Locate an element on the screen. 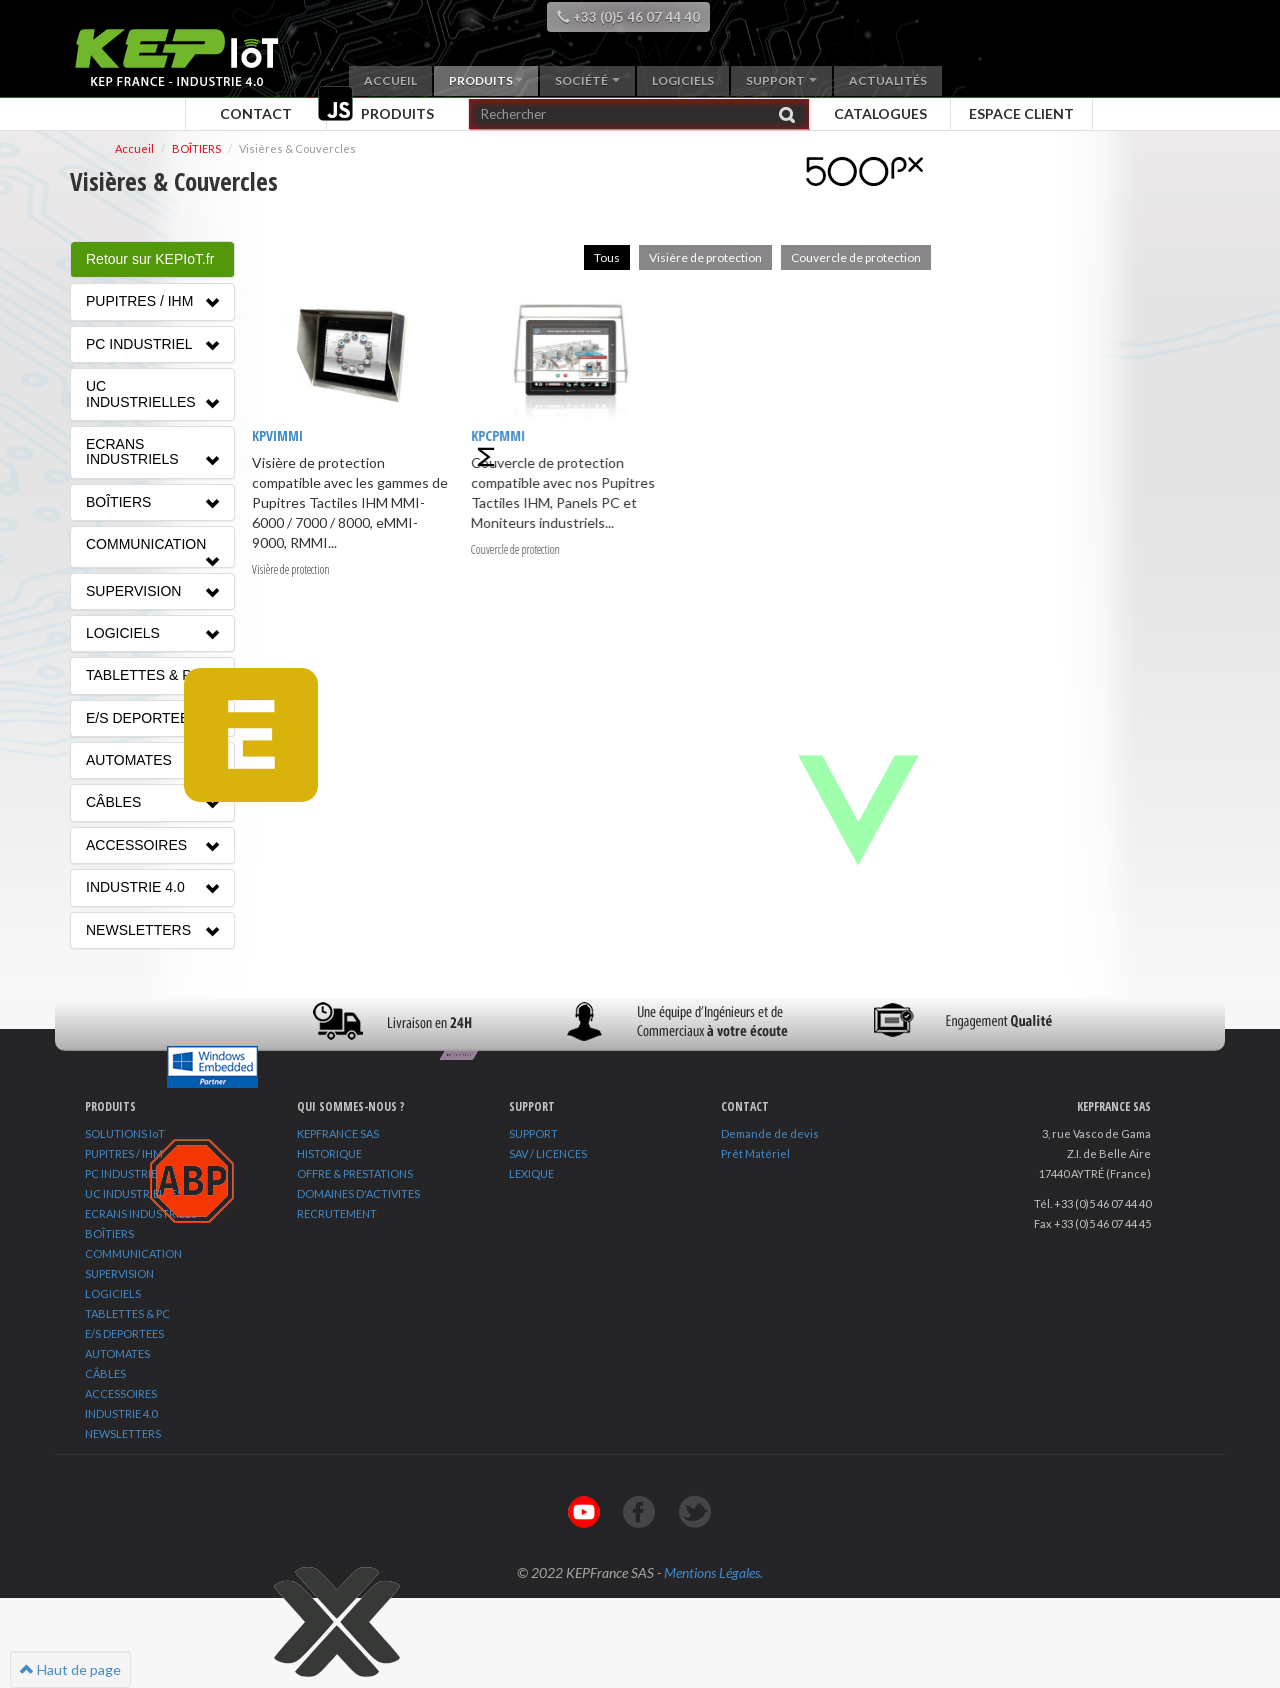 This screenshot has height=1688, width=1280. open ERPNext application is located at coordinates (251, 735).